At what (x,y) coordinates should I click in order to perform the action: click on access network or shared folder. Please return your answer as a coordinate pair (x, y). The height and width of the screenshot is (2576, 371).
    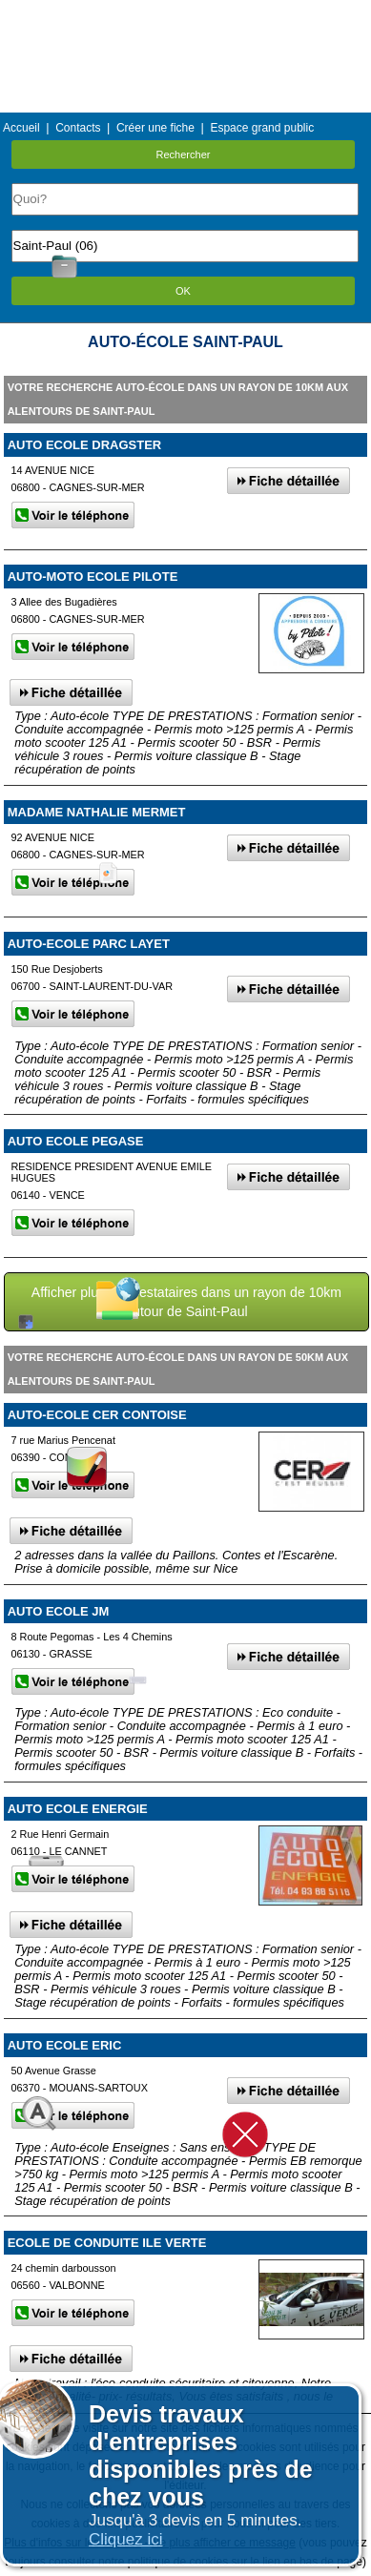
    Looking at the image, I should click on (117, 1299).